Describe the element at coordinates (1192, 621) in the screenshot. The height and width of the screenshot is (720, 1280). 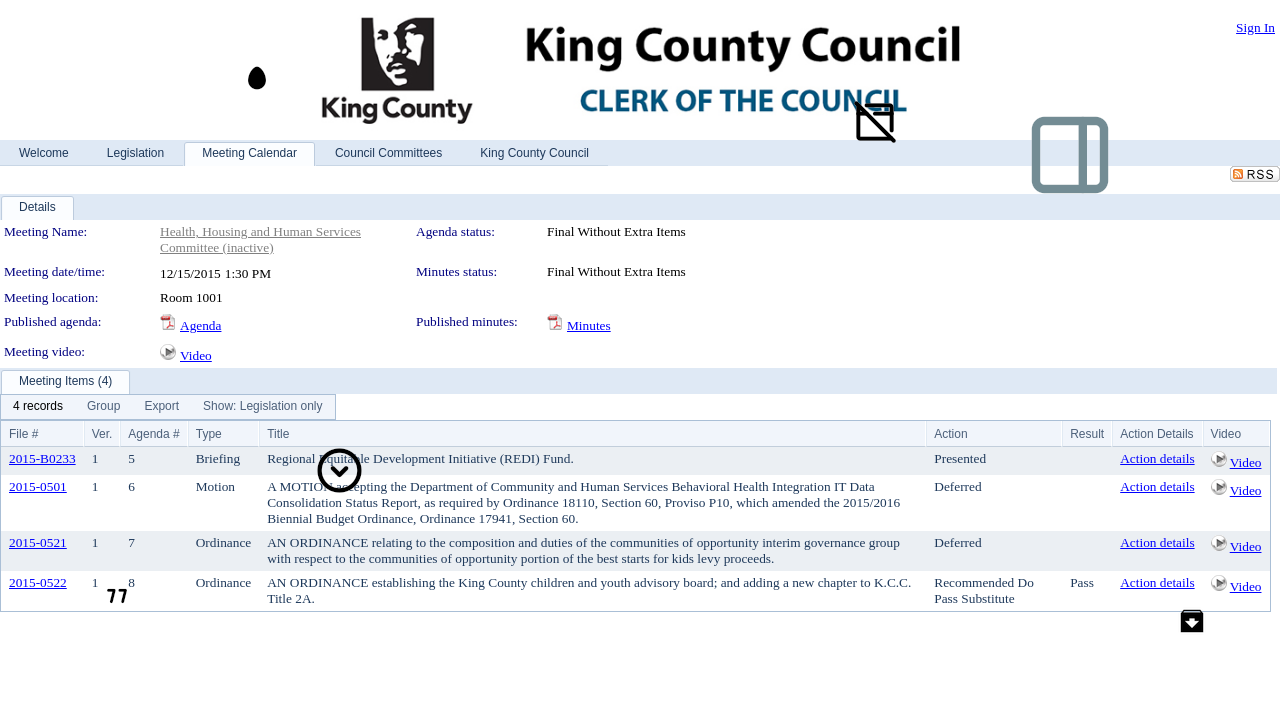
I see `archive selected items` at that location.